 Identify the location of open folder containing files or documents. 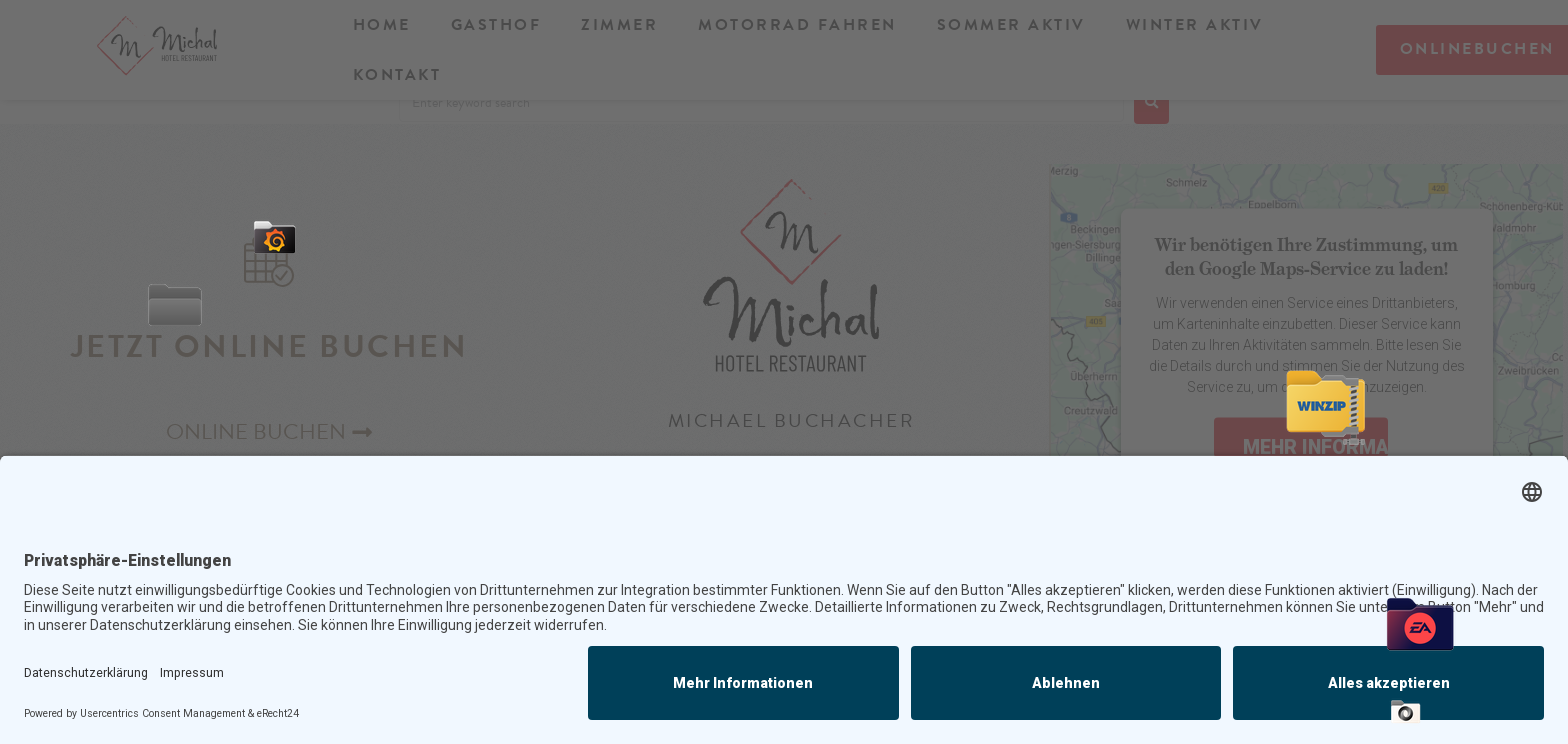
(175, 305).